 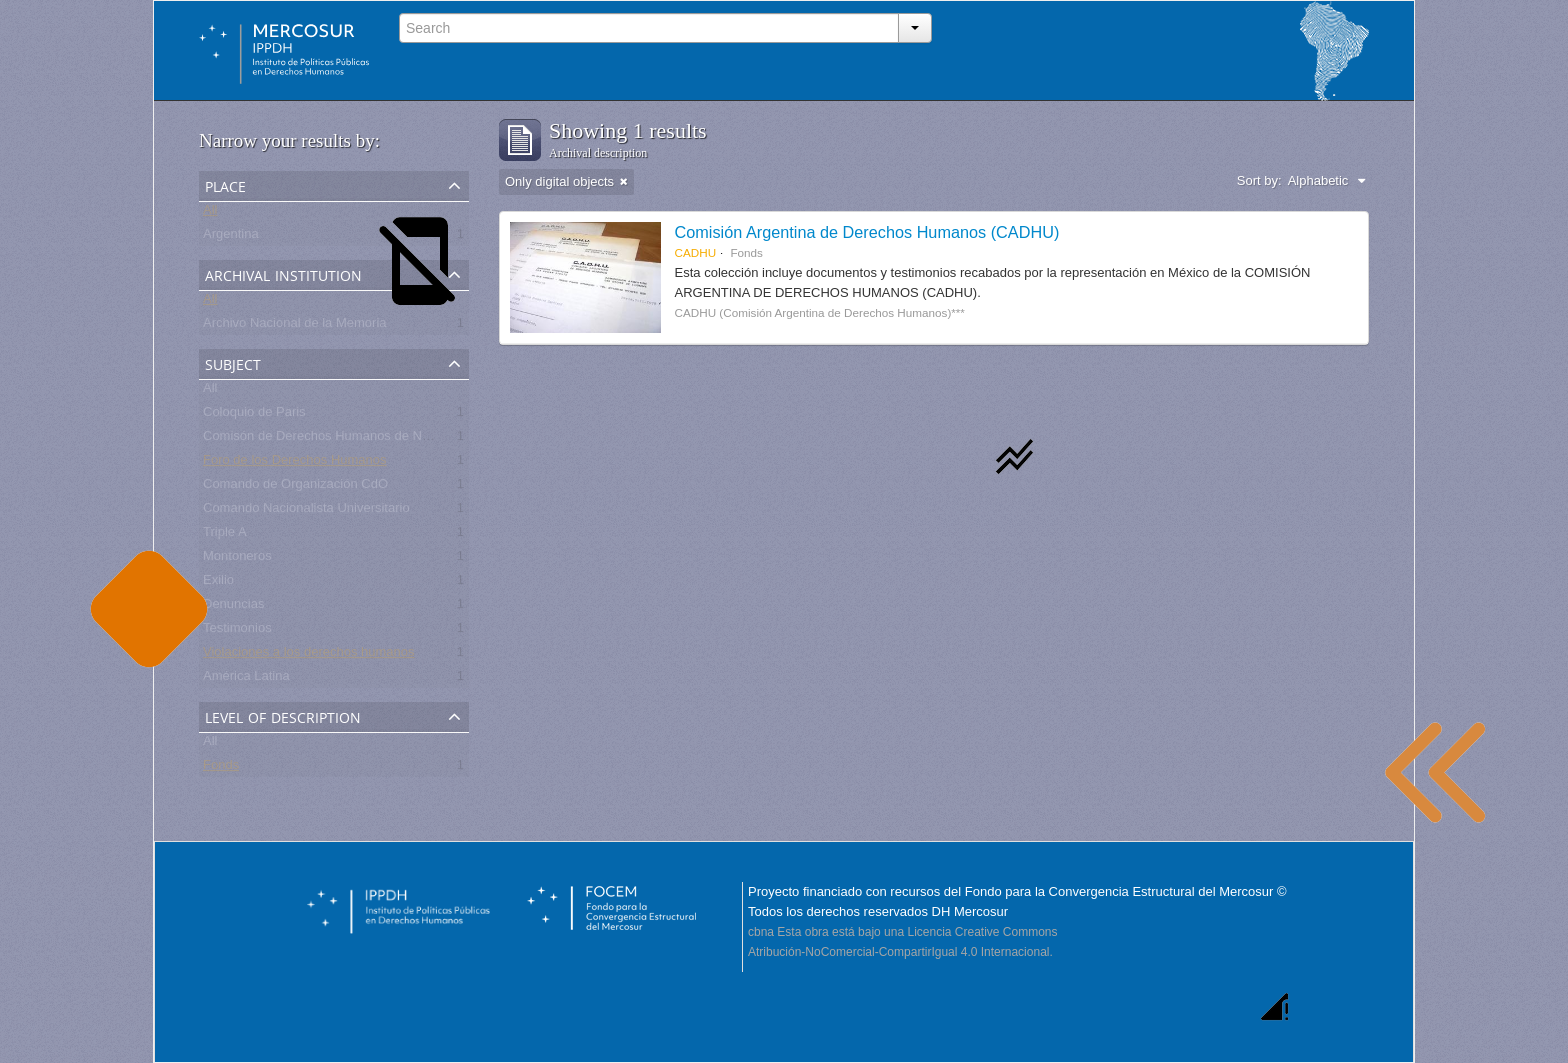 I want to click on go back to the beginning, so click(x=1439, y=772).